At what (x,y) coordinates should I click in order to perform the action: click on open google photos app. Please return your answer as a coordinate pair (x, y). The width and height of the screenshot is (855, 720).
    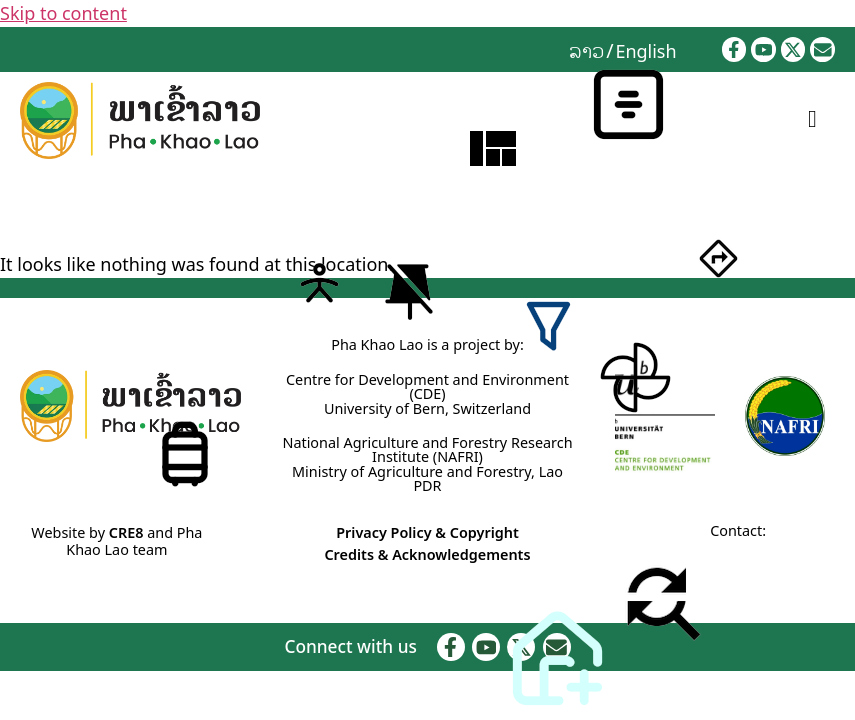
    Looking at the image, I should click on (635, 377).